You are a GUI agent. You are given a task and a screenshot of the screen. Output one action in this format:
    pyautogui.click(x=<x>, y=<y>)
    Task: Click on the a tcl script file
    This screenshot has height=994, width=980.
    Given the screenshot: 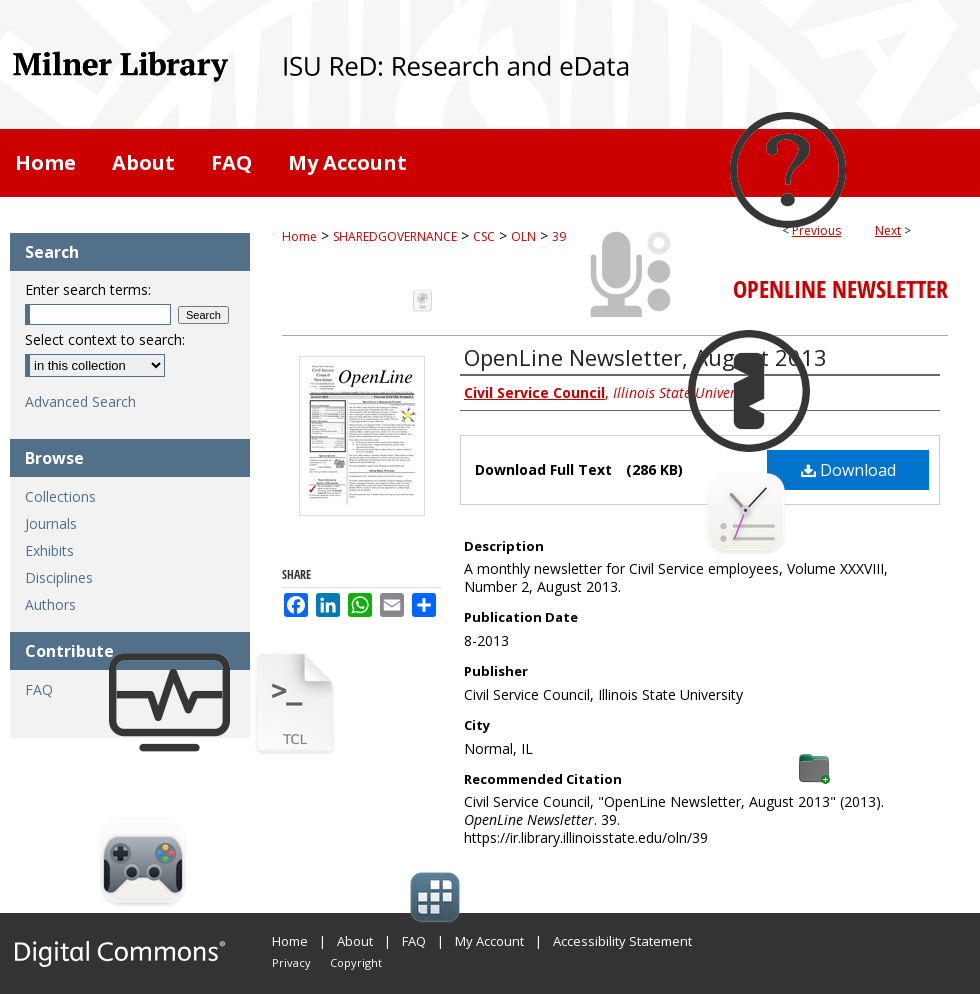 What is the action you would take?
    pyautogui.click(x=295, y=704)
    